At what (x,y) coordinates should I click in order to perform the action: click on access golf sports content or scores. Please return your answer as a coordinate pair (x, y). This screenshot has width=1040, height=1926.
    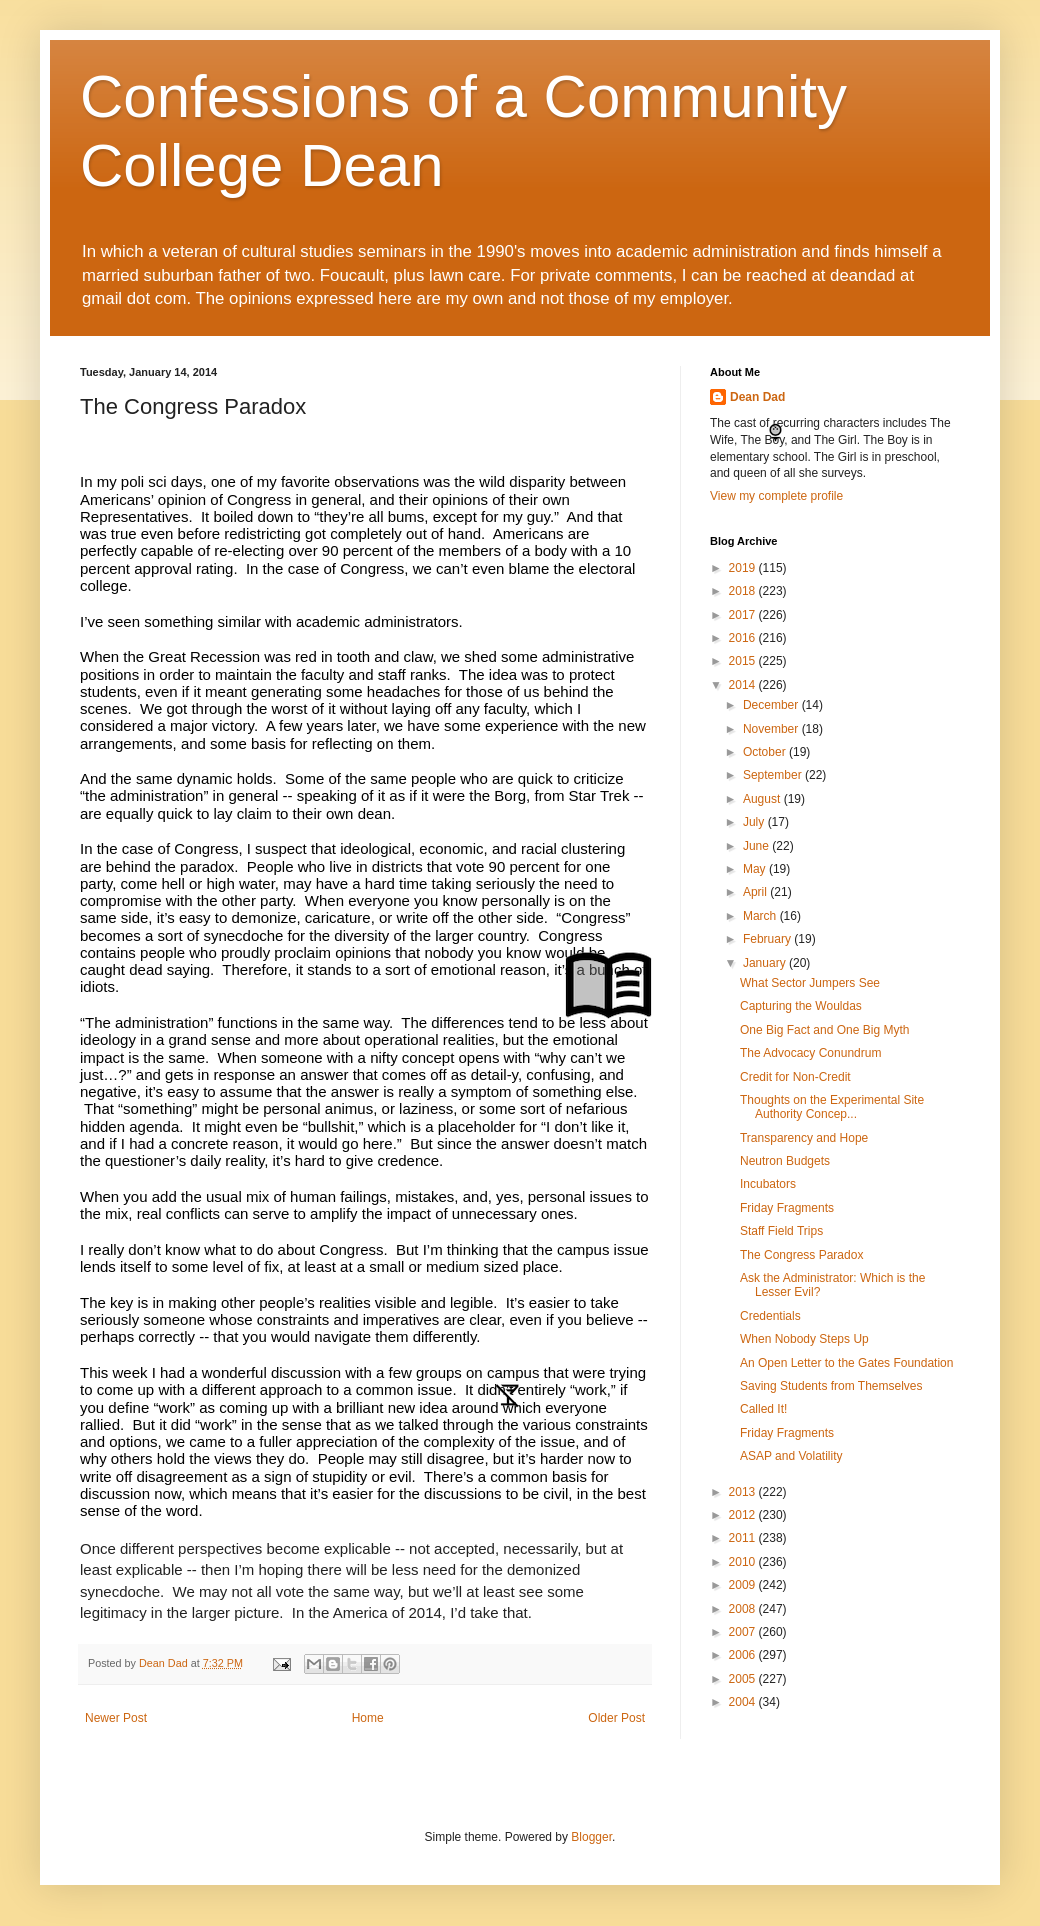
    Looking at the image, I should click on (775, 432).